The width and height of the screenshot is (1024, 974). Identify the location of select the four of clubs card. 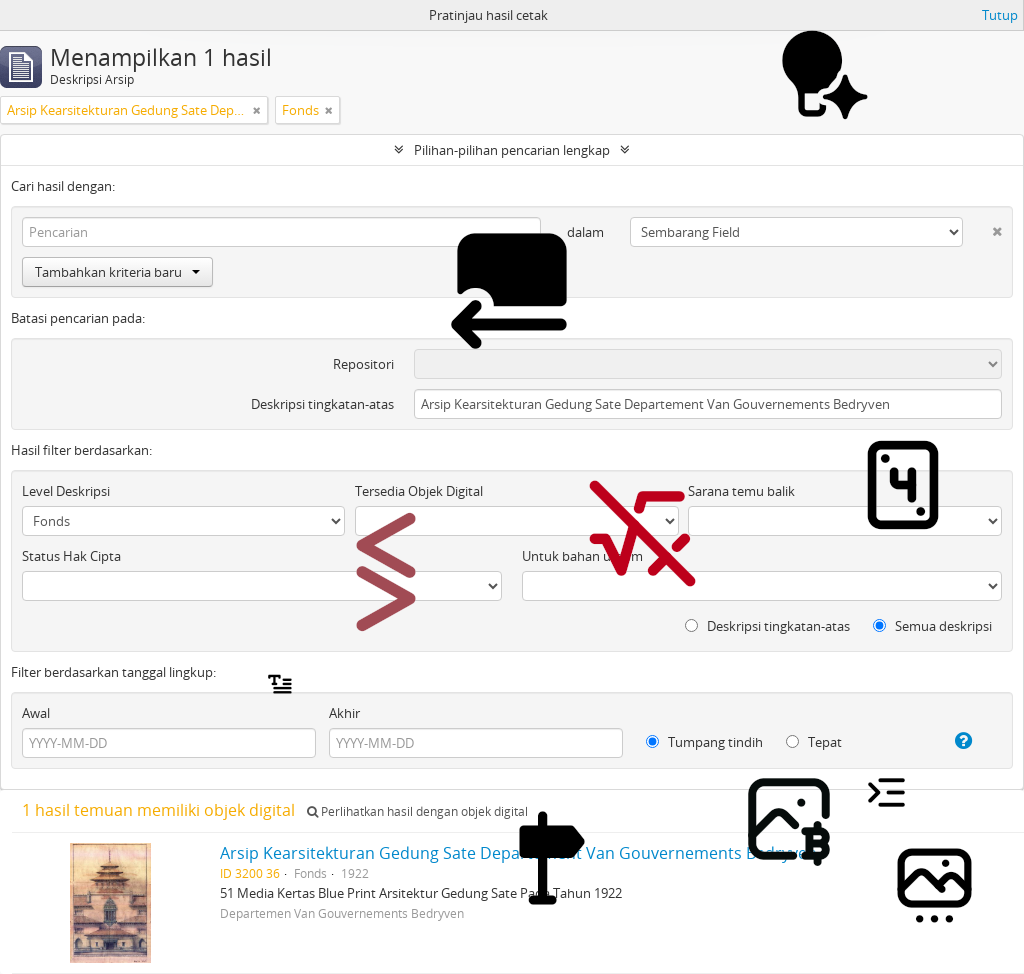
(903, 485).